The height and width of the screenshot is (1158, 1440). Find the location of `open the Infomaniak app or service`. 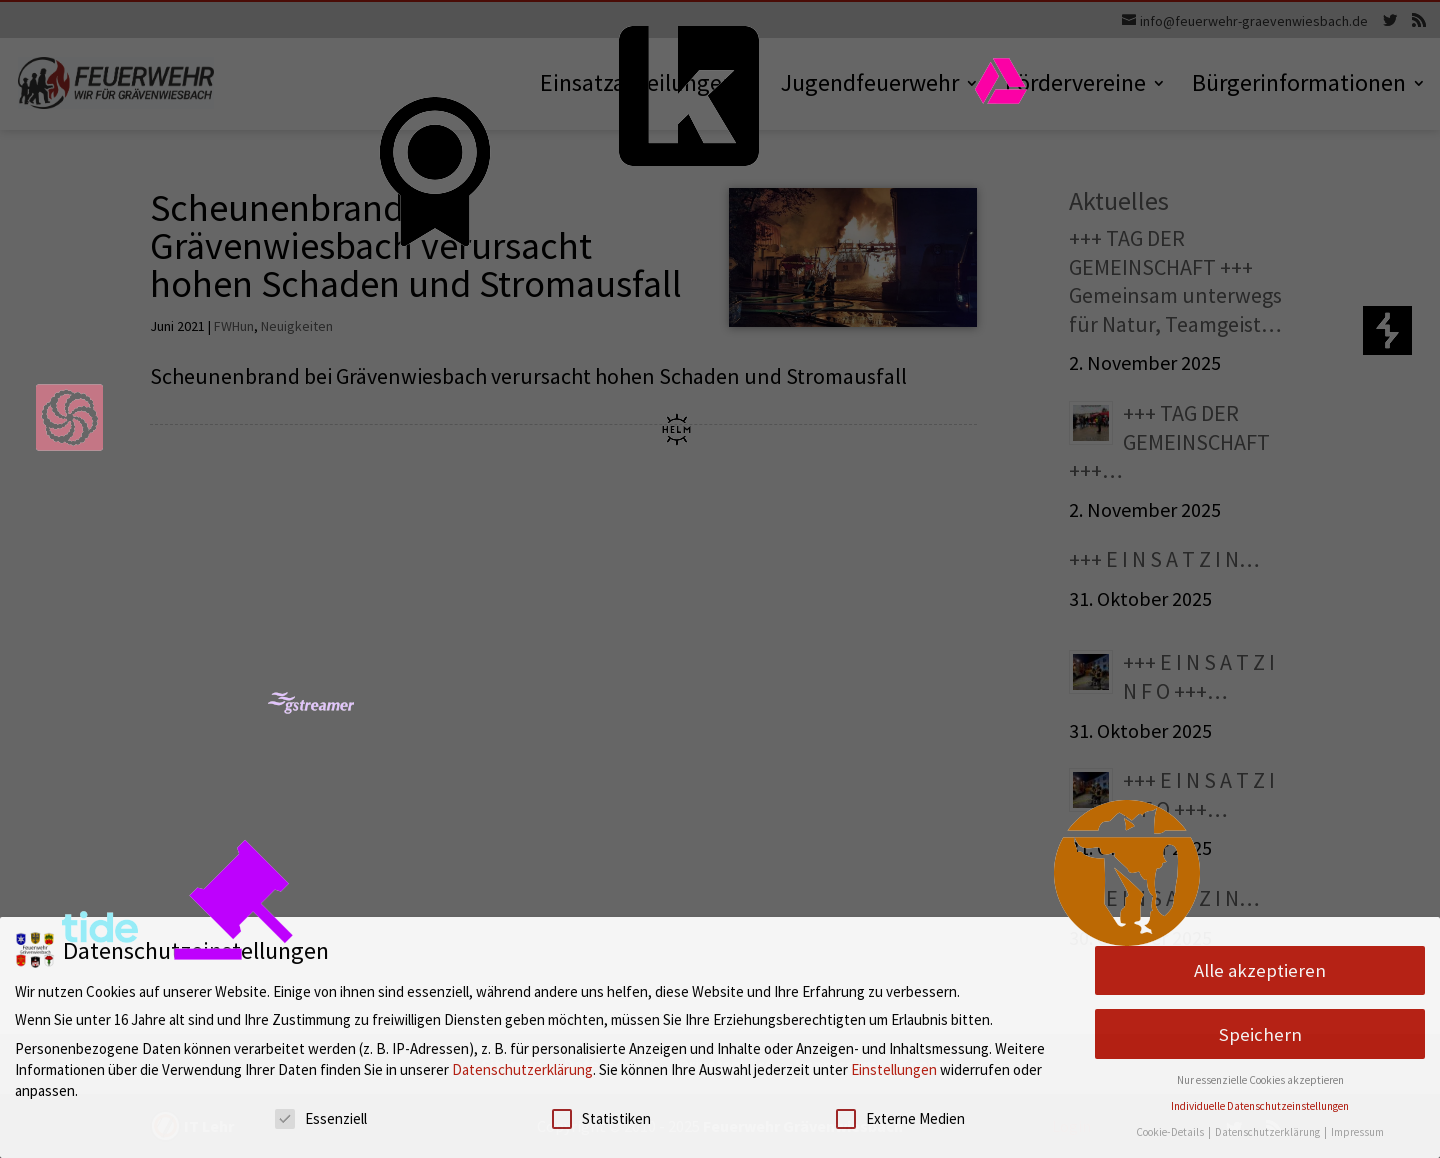

open the Infomaniak app or service is located at coordinates (689, 96).